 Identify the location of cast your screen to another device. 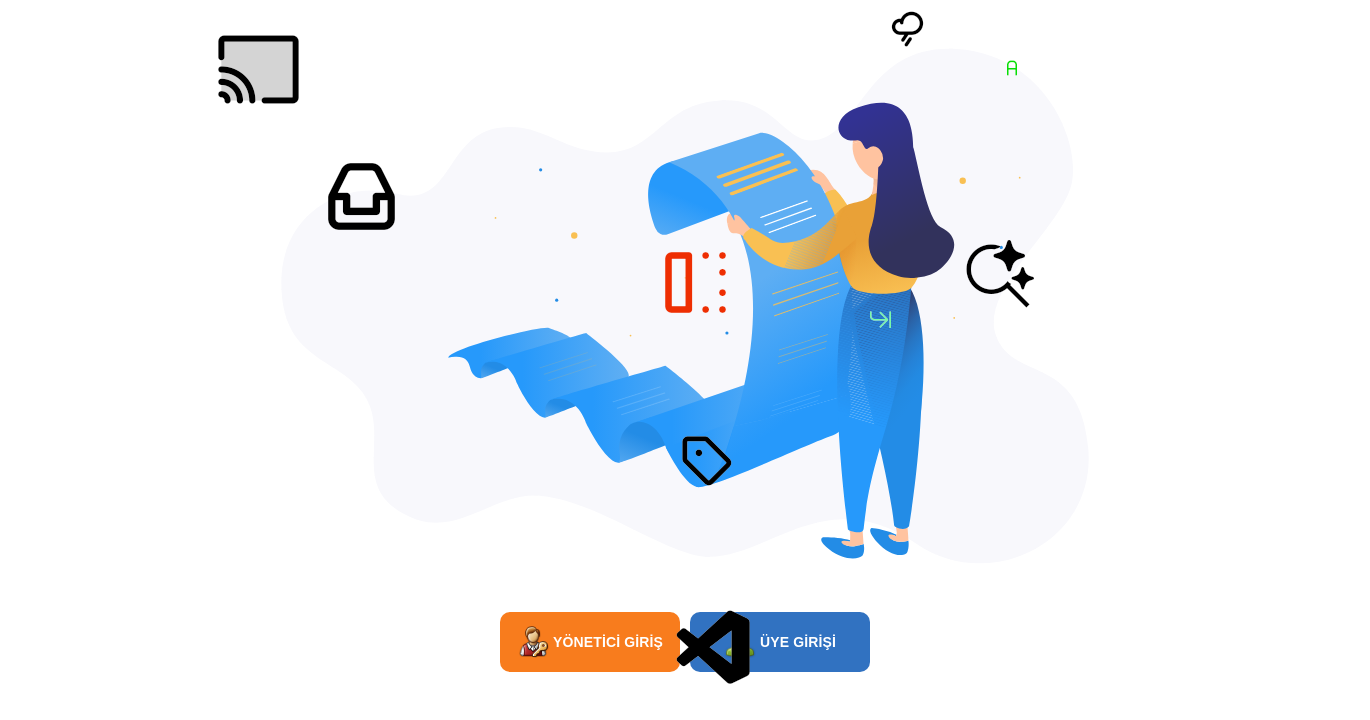
(258, 69).